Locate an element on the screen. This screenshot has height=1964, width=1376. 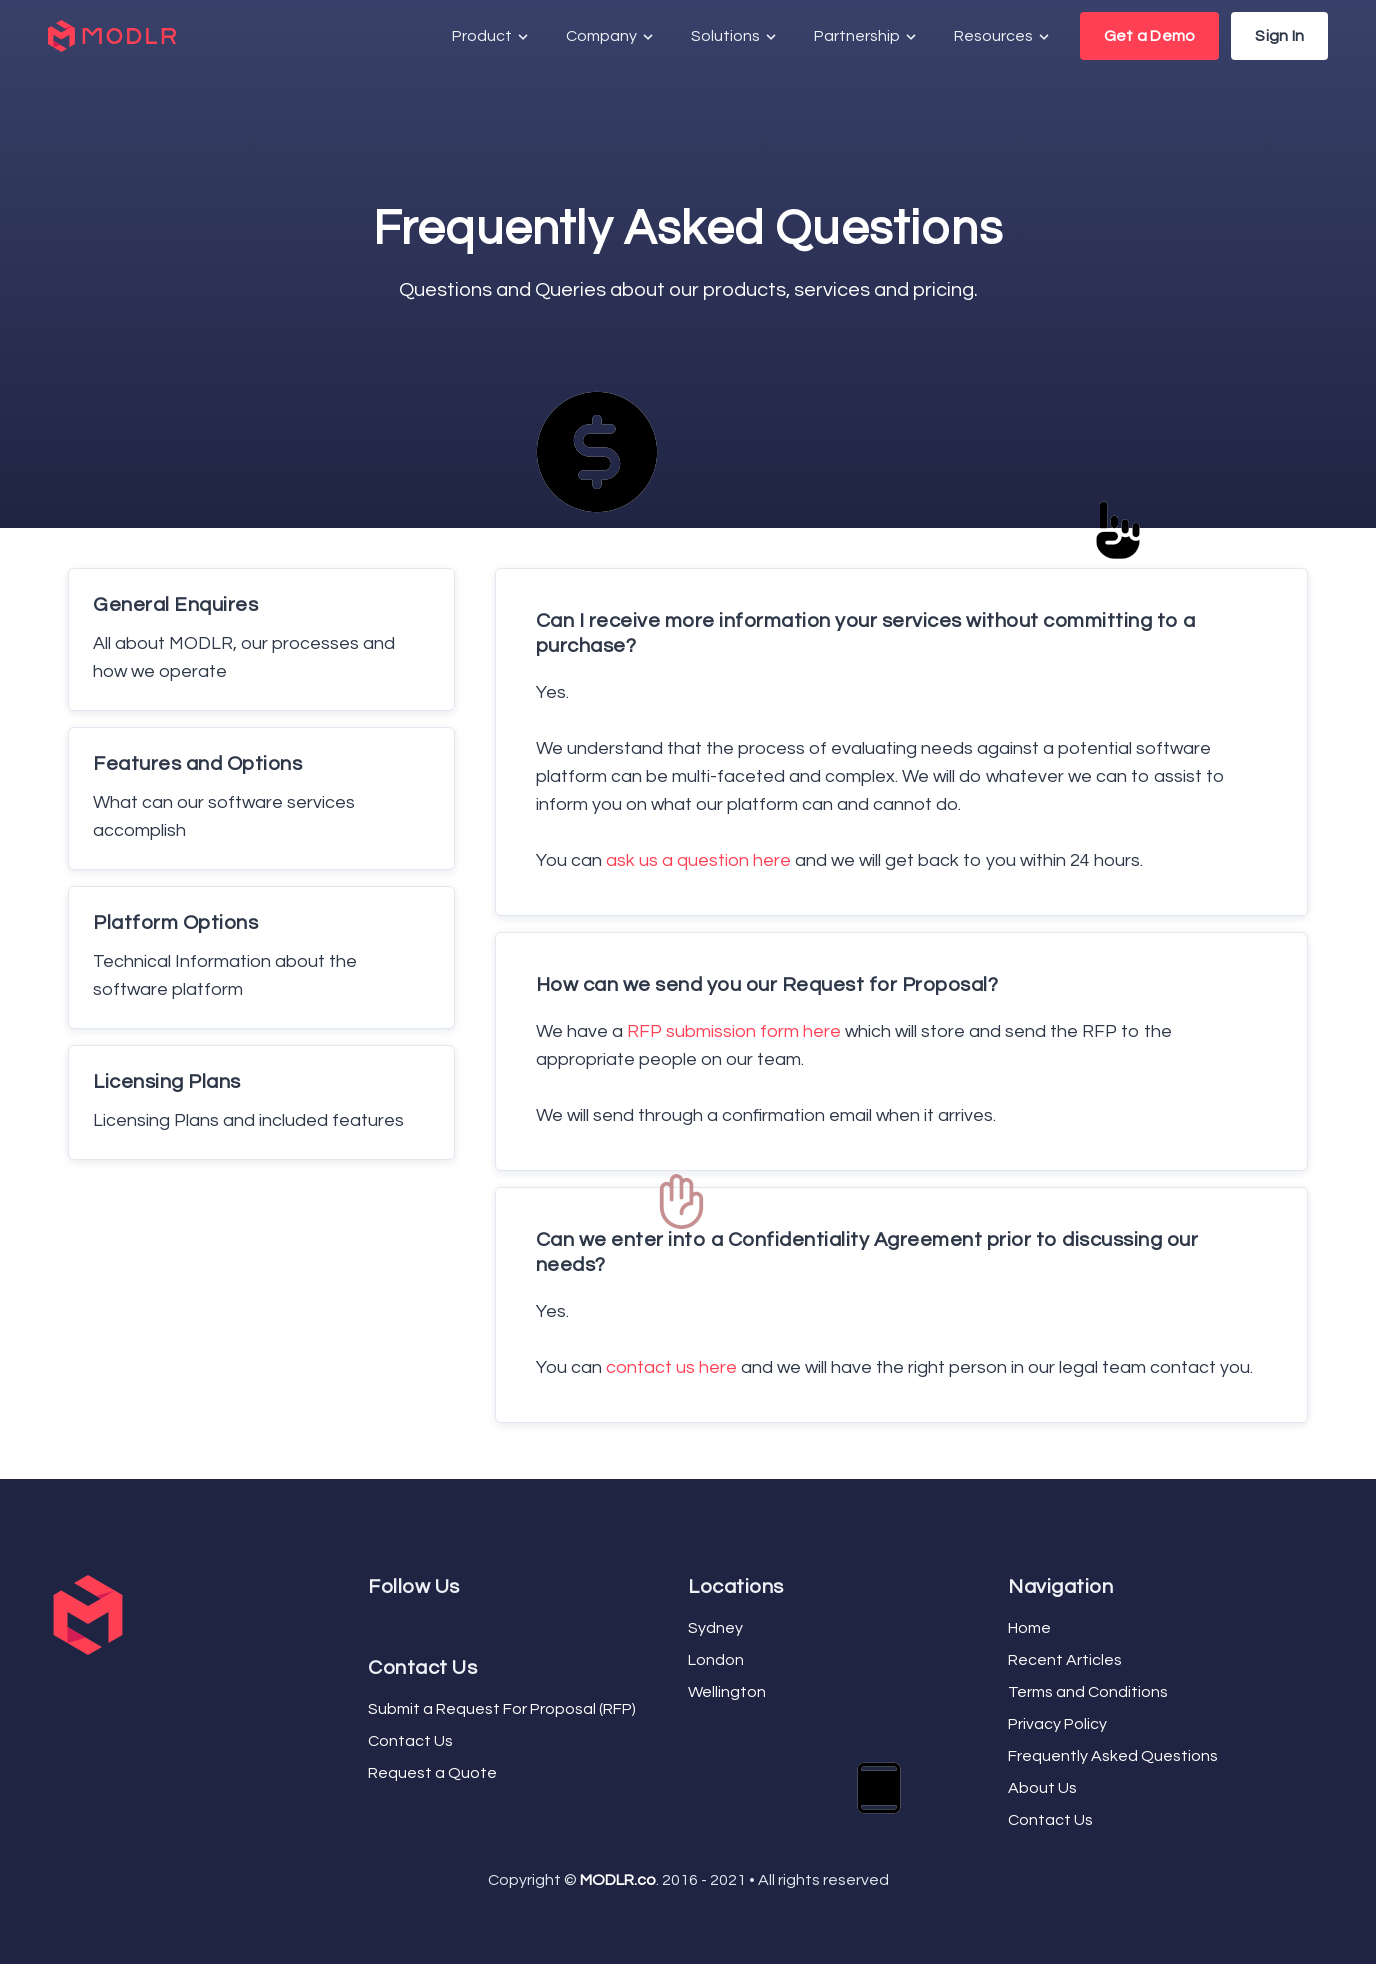
stop or pause an action is located at coordinates (681, 1201).